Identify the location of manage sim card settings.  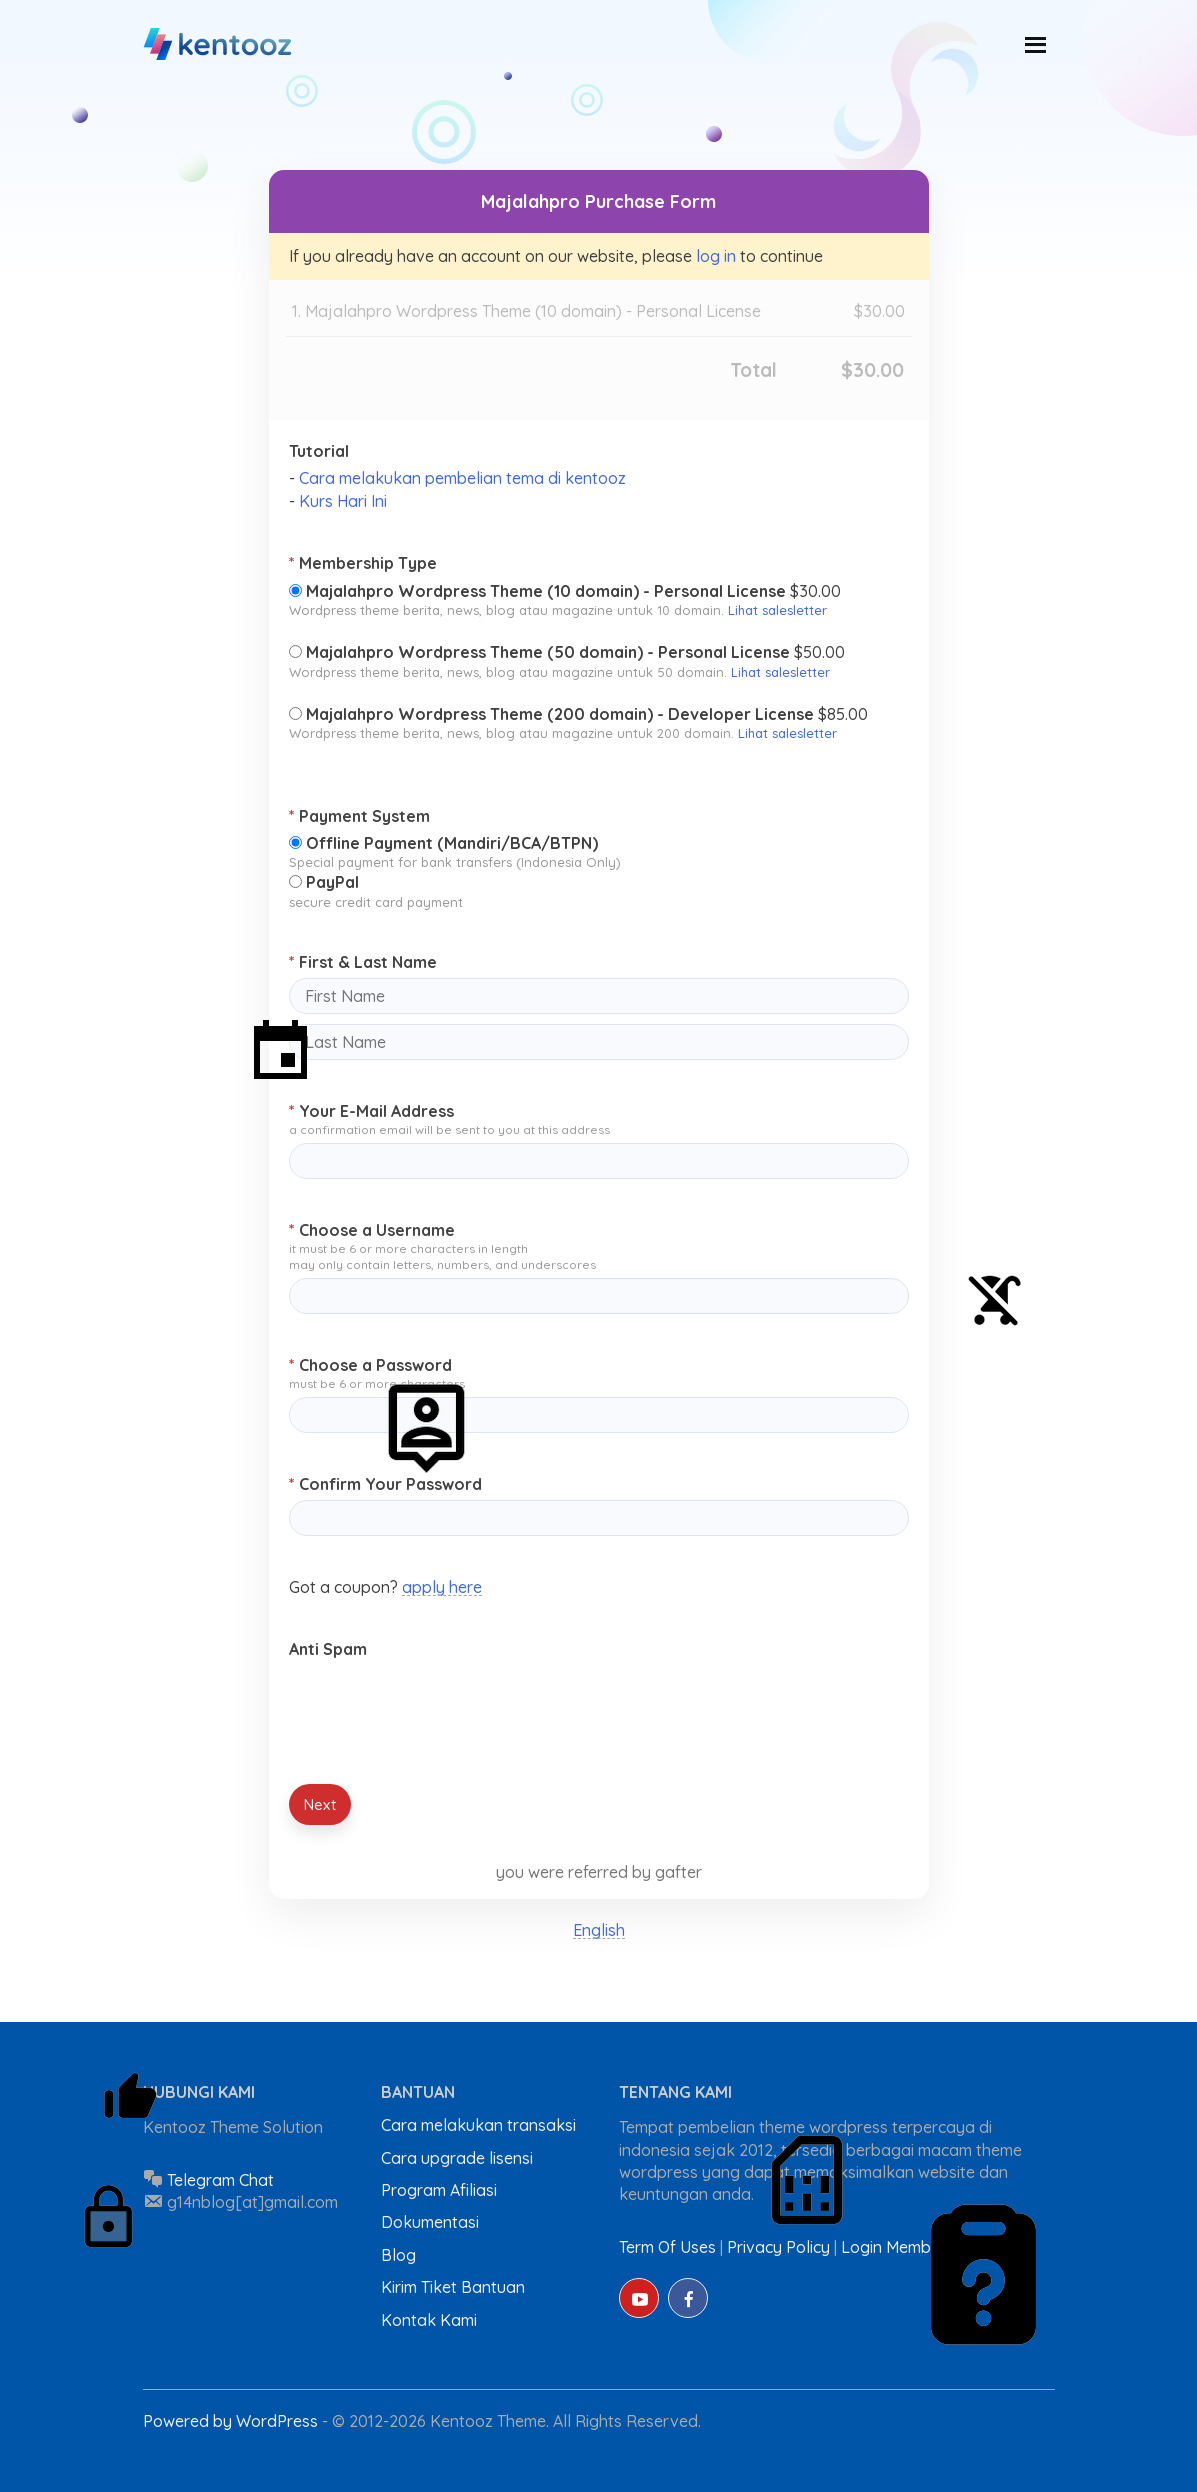
(807, 2180).